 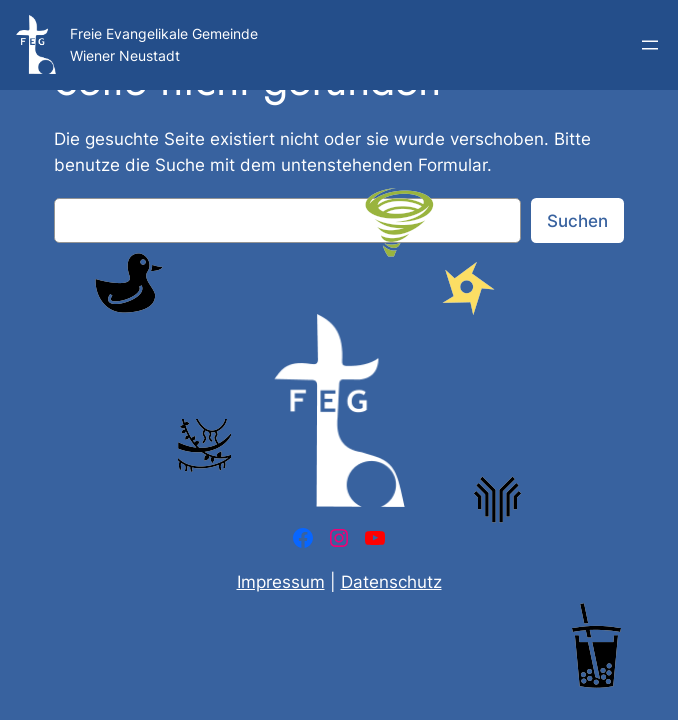 What do you see at coordinates (204, 445) in the screenshot?
I see `nature or plant-themed game element` at bounding box center [204, 445].